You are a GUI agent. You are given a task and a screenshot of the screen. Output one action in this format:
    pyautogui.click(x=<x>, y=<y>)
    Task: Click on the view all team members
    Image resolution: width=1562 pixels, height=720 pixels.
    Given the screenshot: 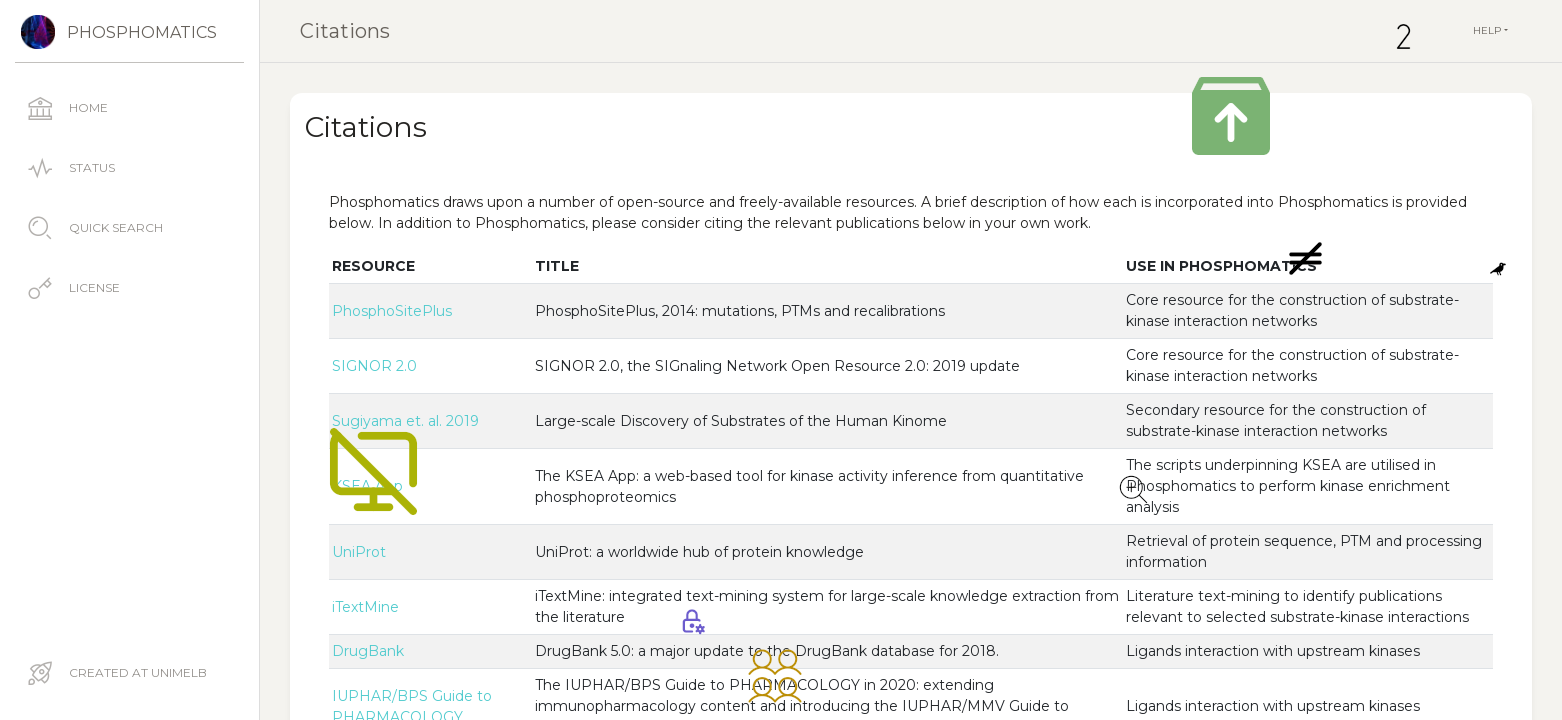 What is the action you would take?
    pyautogui.click(x=775, y=676)
    